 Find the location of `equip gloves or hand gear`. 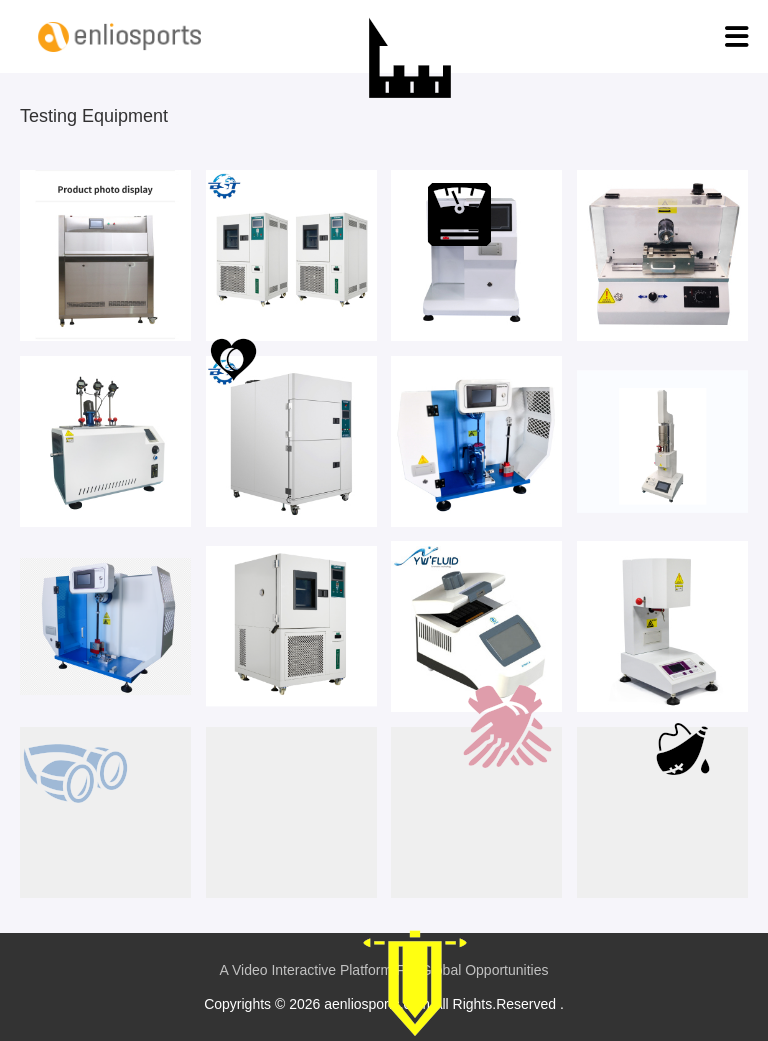

equip gloves or hand gear is located at coordinates (507, 726).